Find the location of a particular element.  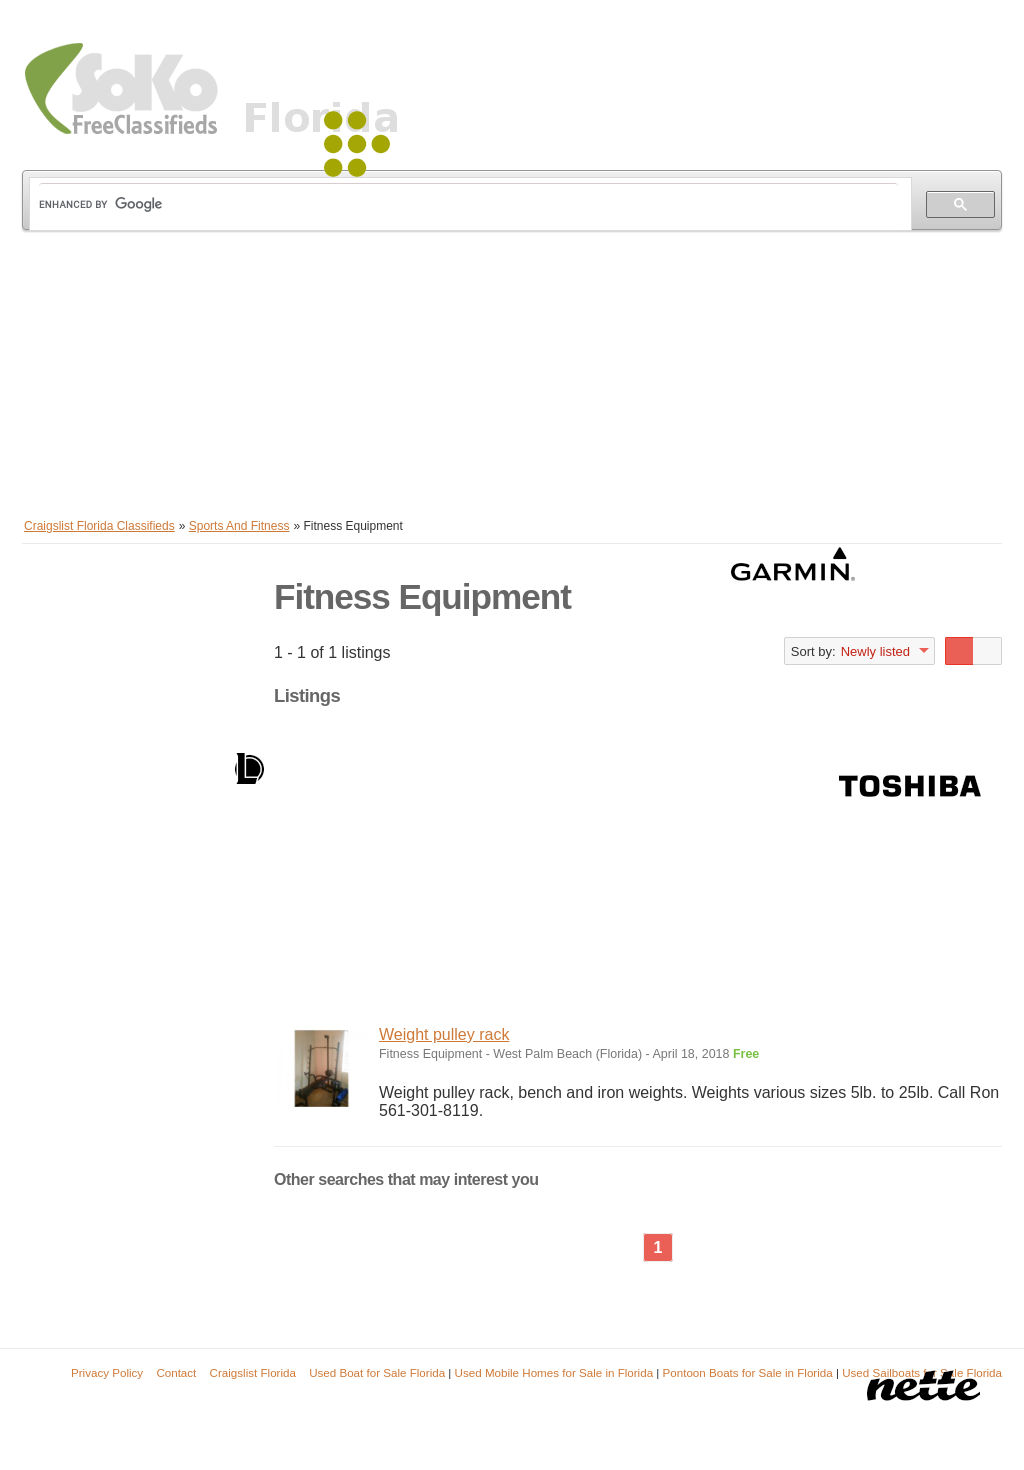

Toshiba brand logo is located at coordinates (910, 786).